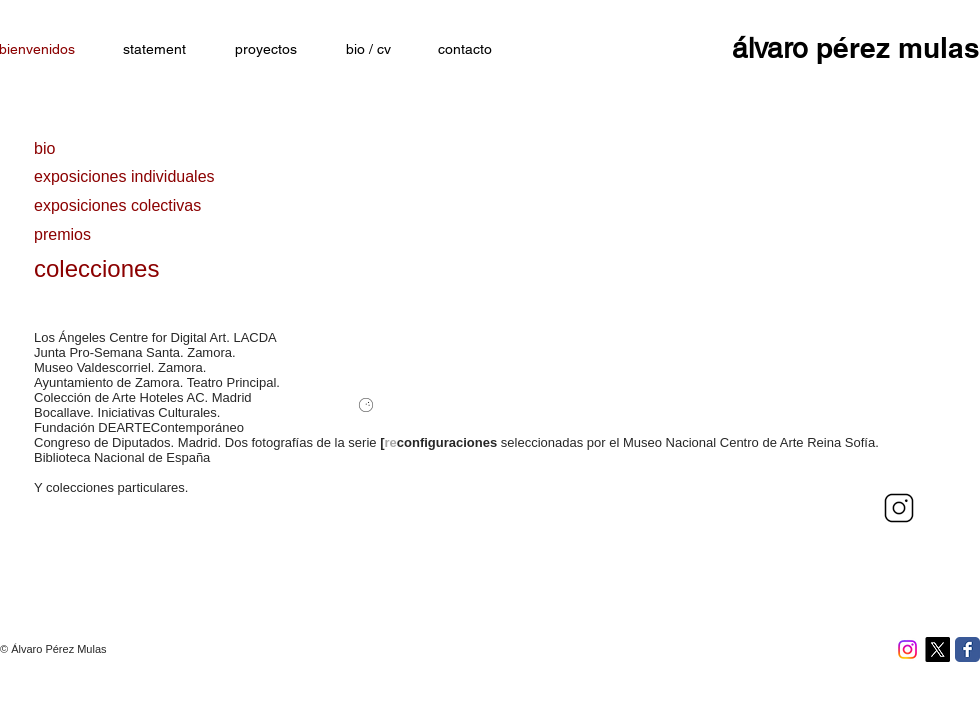 Image resolution: width=980 pixels, height=720 pixels. What do you see at coordinates (899, 508) in the screenshot?
I see `open Instagram app` at bounding box center [899, 508].